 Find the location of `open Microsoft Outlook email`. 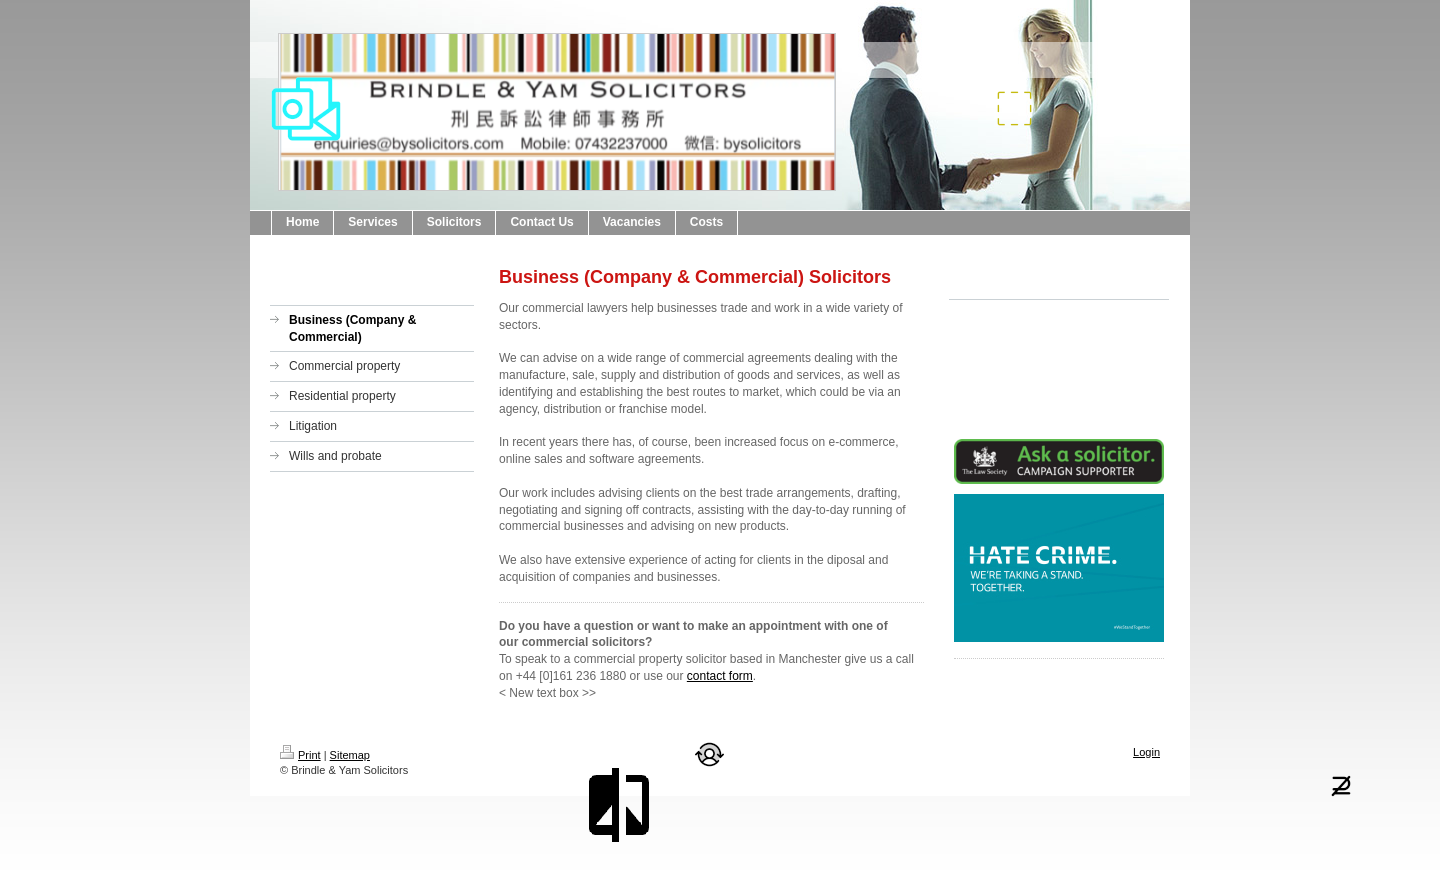

open Microsoft Outlook email is located at coordinates (306, 109).